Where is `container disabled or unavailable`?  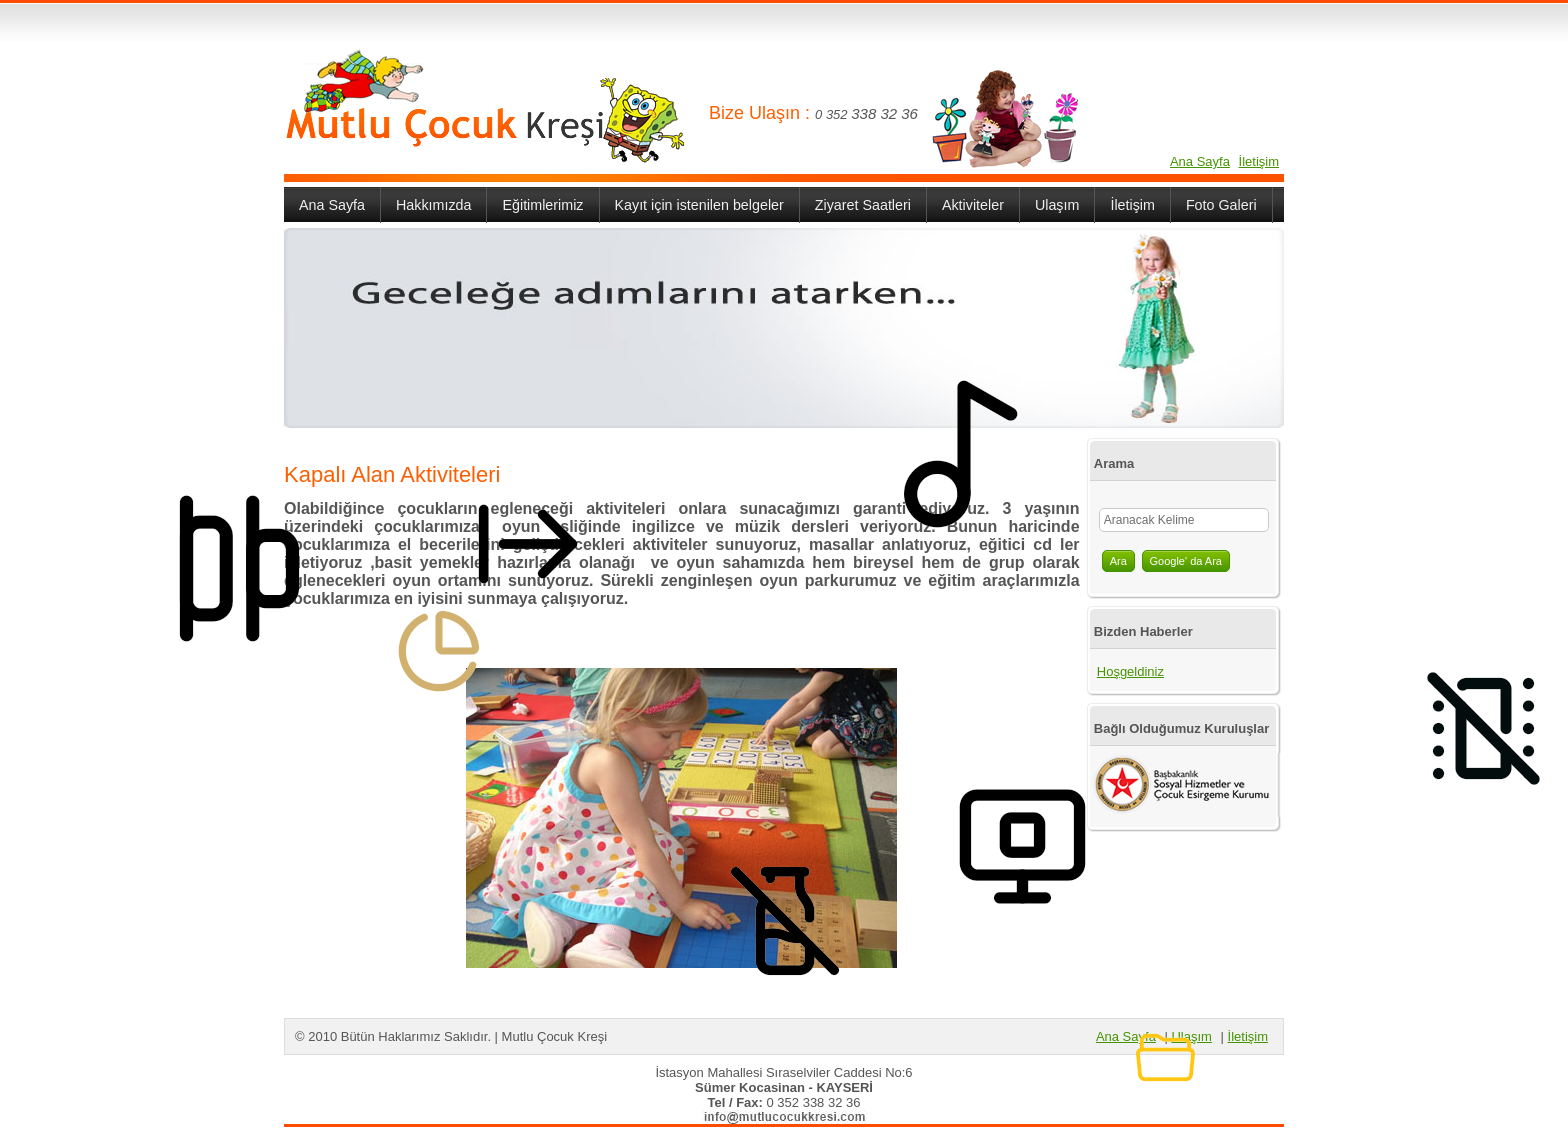
container disabled or unavailable is located at coordinates (1483, 728).